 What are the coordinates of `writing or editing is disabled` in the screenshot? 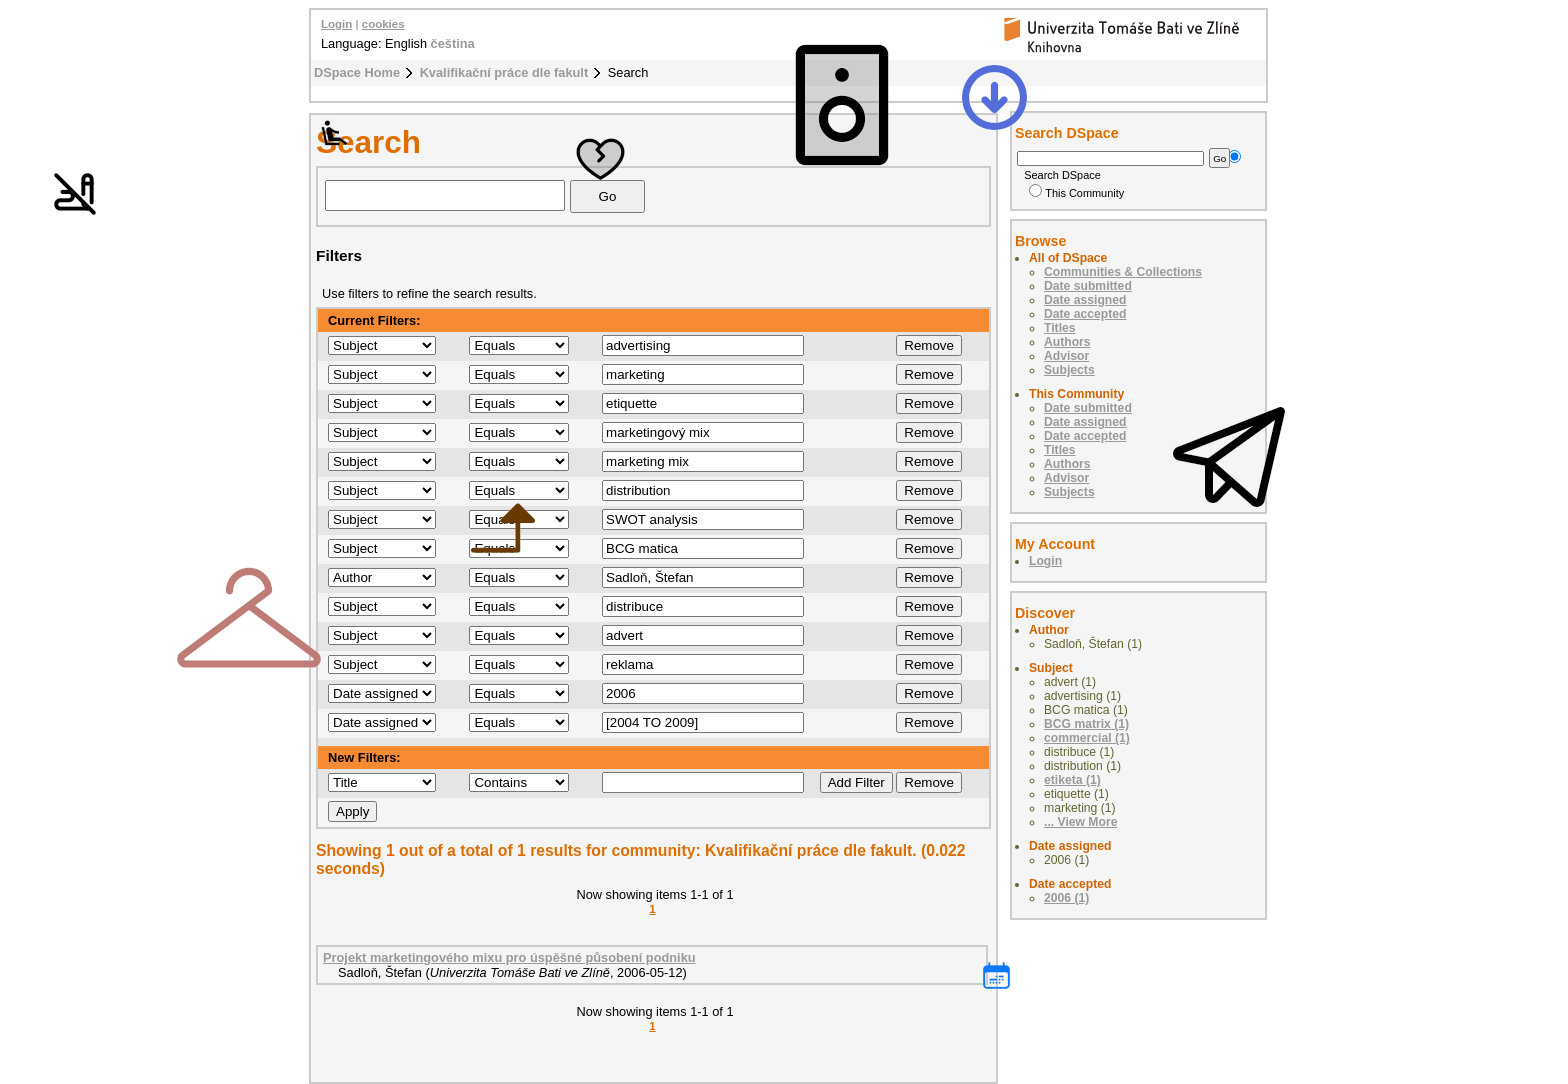 It's located at (75, 194).